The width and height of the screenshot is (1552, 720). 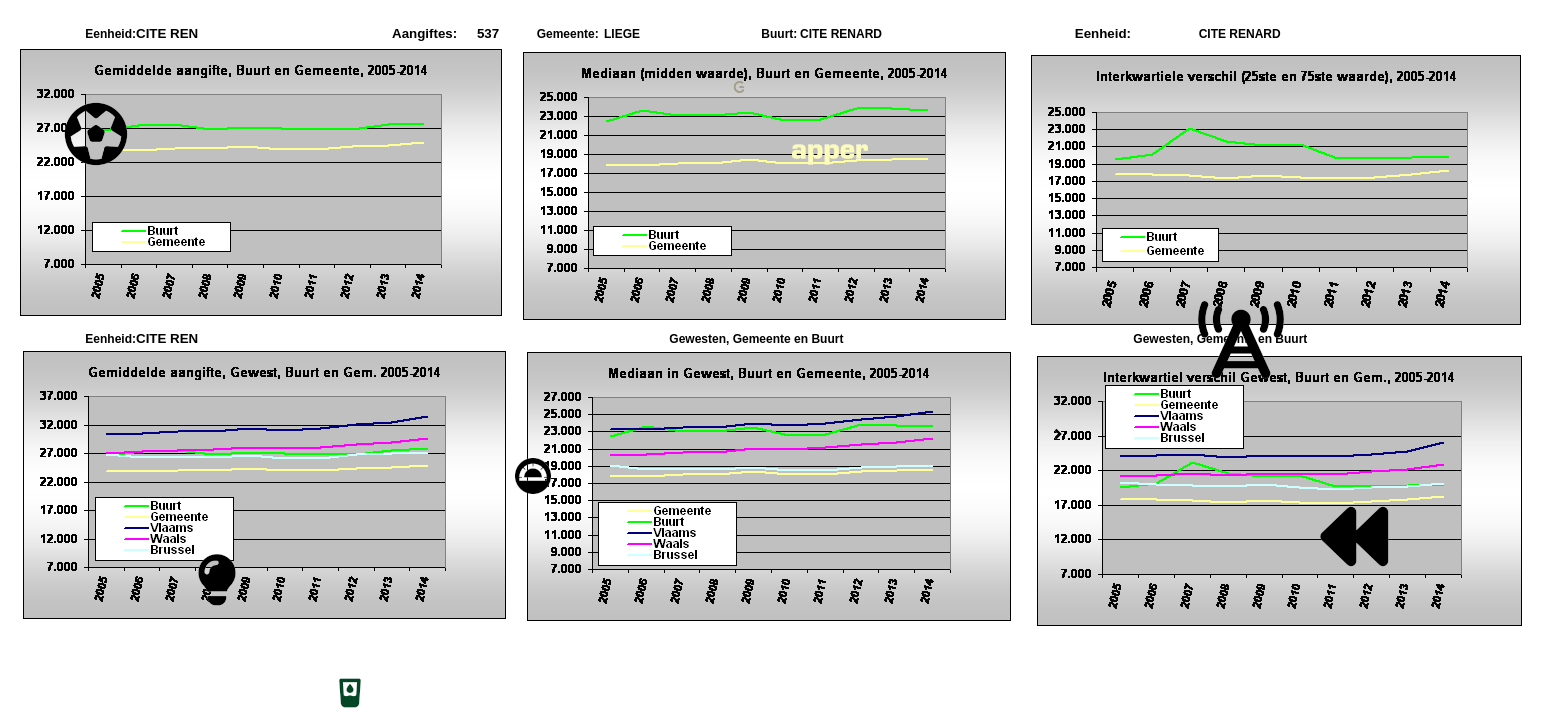 I want to click on protractor end-to-end testing framework logo, so click(x=533, y=476).